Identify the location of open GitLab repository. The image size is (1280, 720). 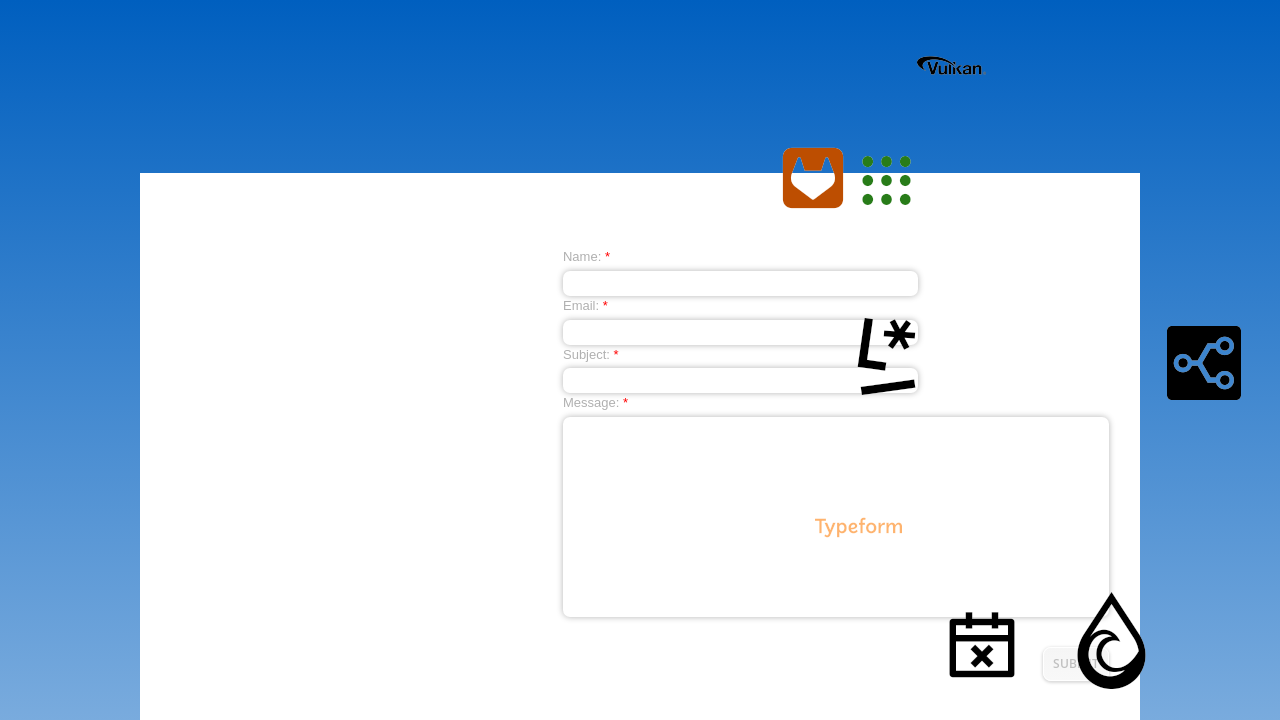
(813, 178).